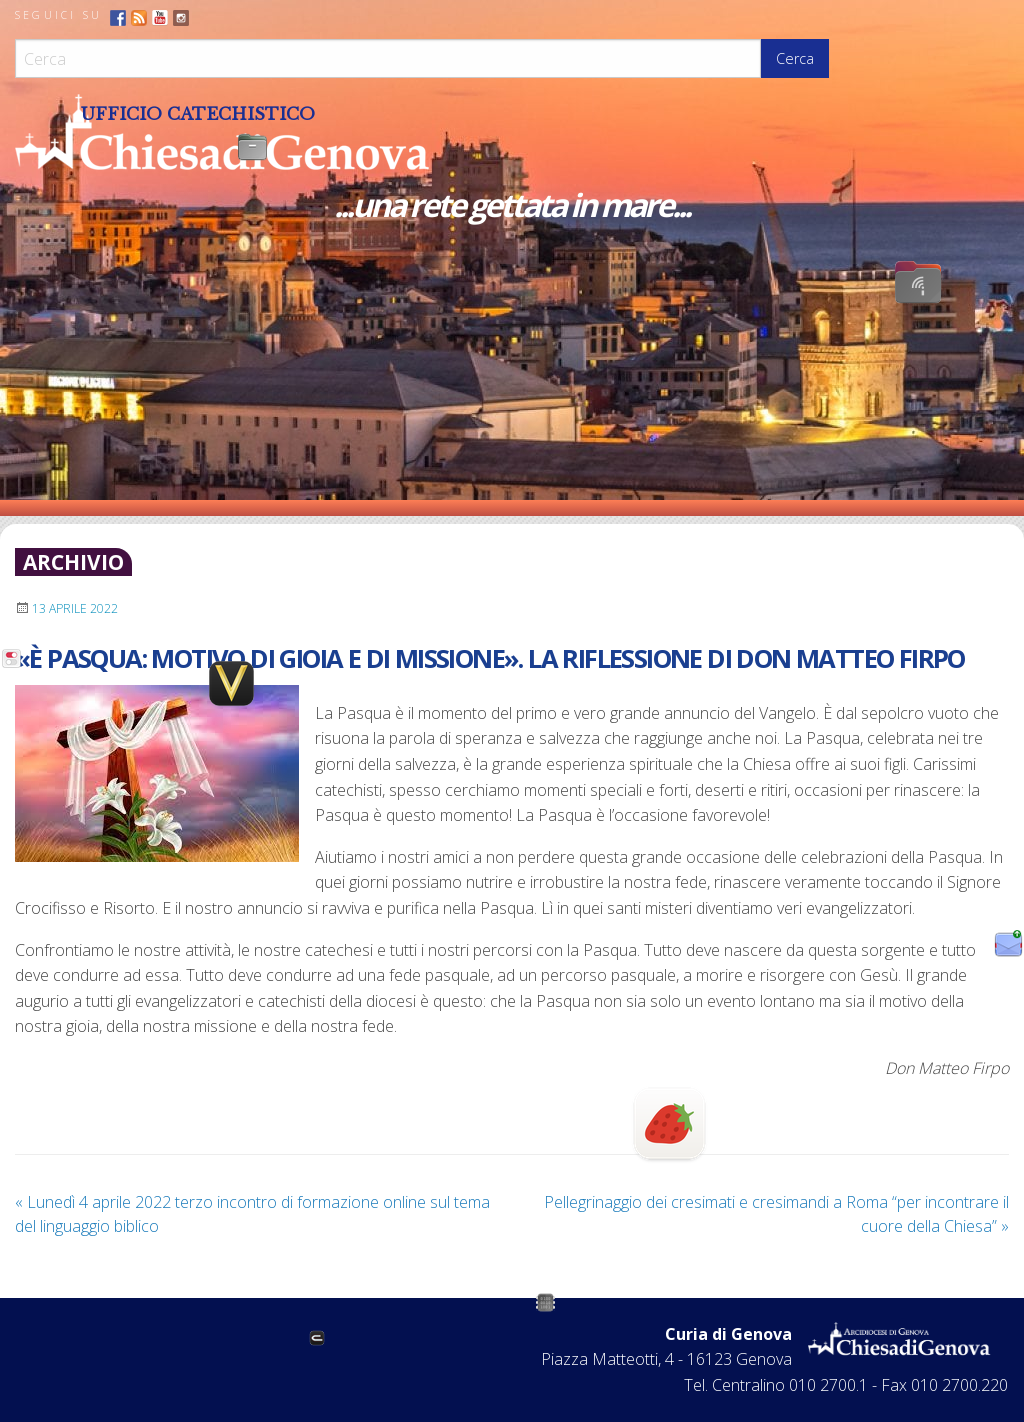 Image resolution: width=1024 pixels, height=1422 pixels. What do you see at coordinates (669, 1123) in the screenshot?
I see `open strawberry music player` at bounding box center [669, 1123].